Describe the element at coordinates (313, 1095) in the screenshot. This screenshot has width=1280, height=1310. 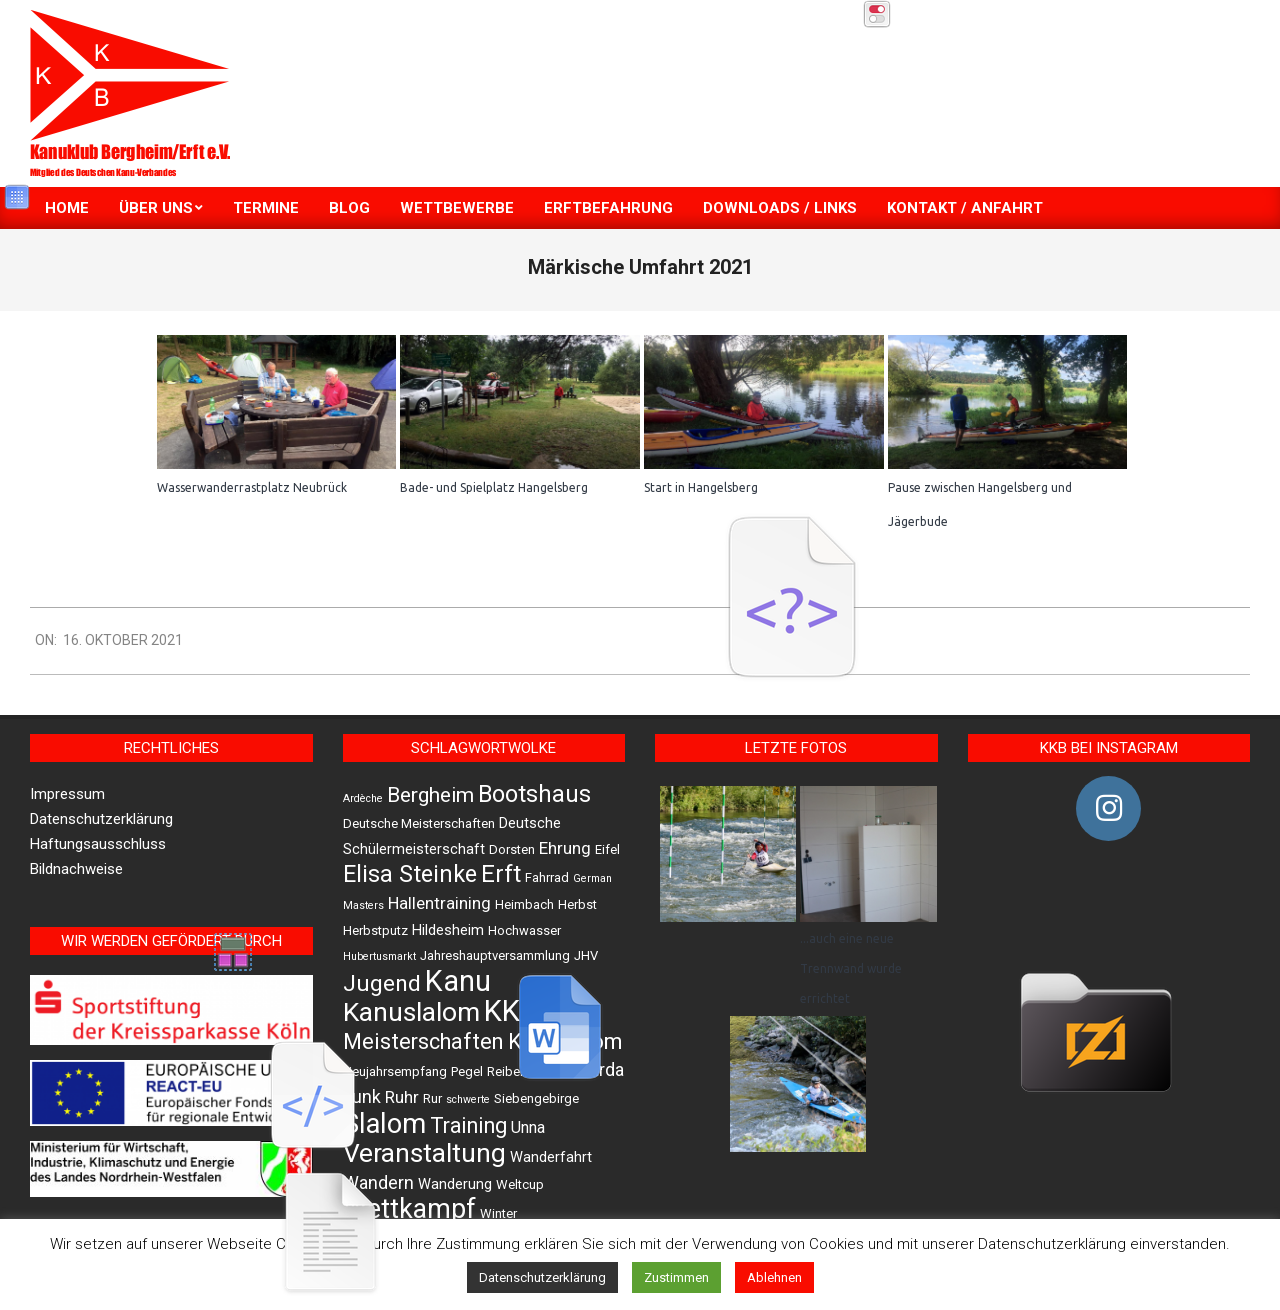
I see `indicates an HTML or web page file` at that location.